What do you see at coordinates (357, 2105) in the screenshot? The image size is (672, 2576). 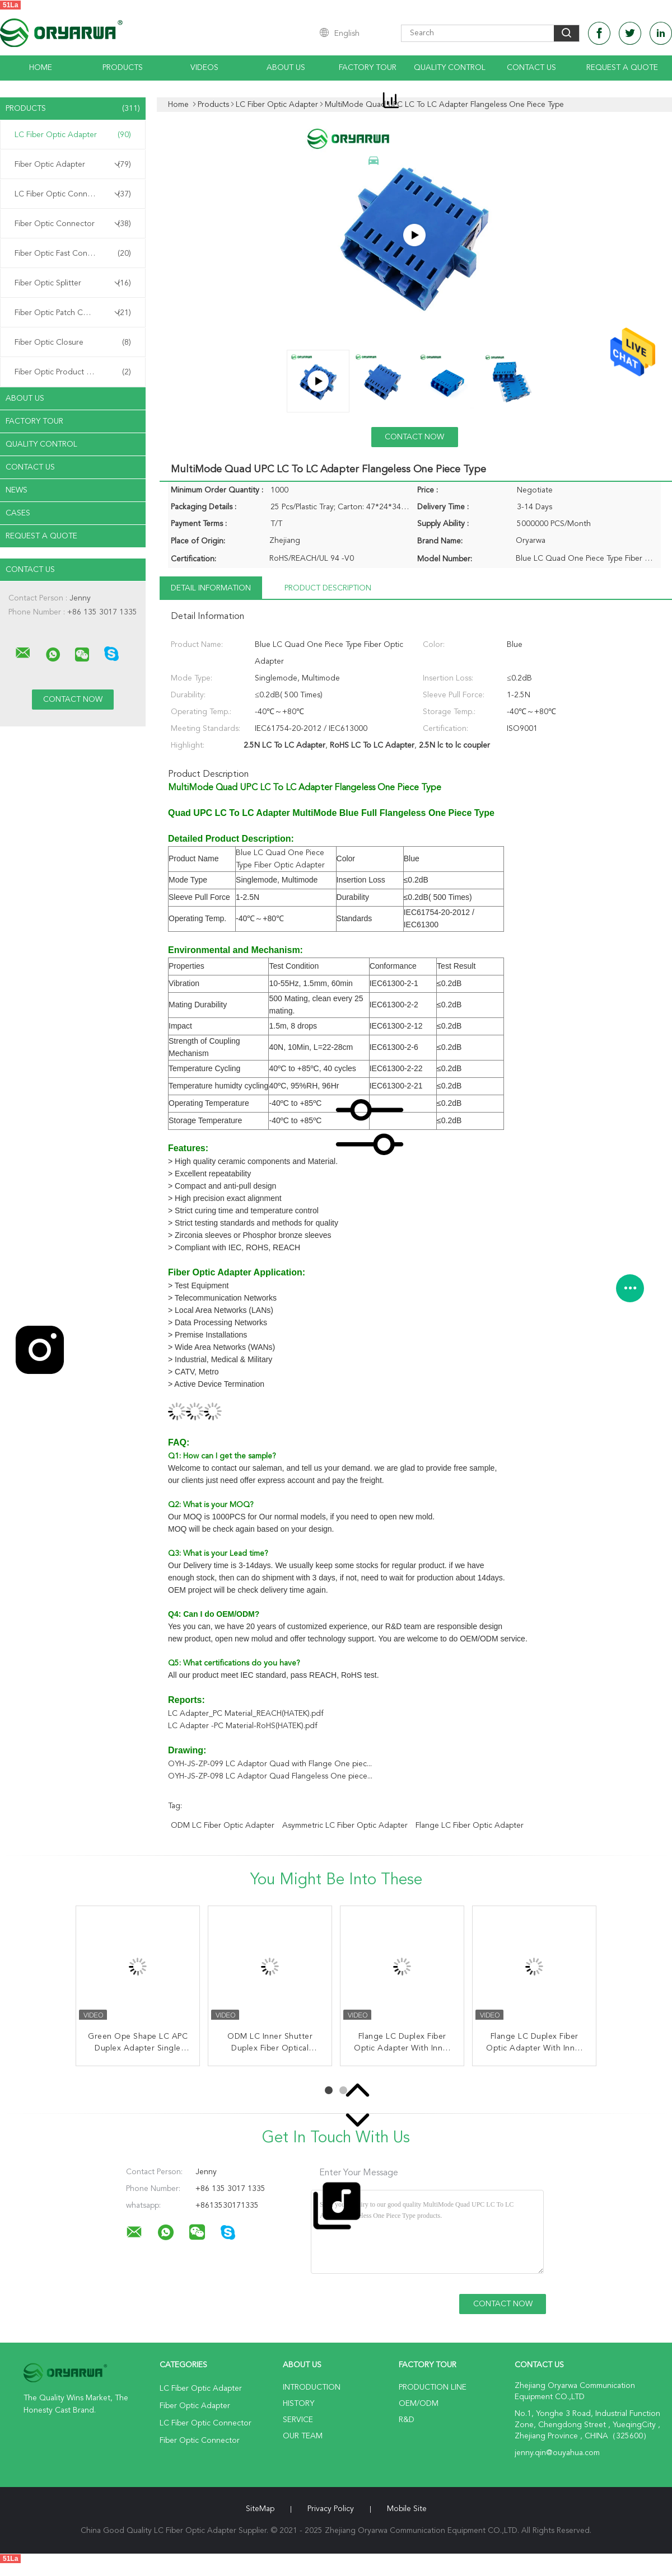 I see `expand or collapse a dropdown menu` at bounding box center [357, 2105].